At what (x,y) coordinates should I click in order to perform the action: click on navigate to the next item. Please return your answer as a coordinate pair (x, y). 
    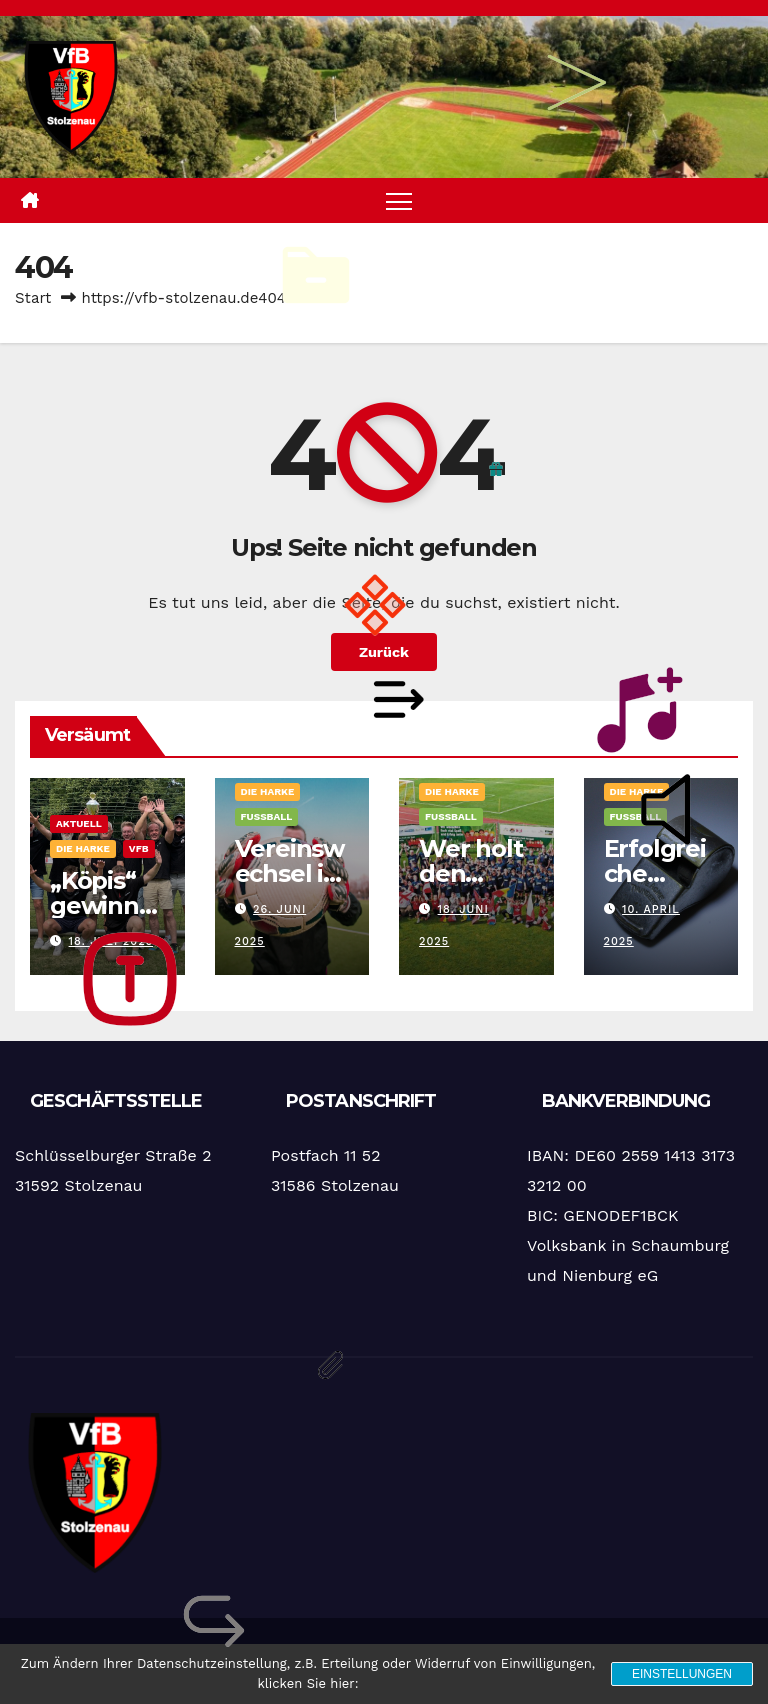
    Looking at the image, I should click on (572, 82).